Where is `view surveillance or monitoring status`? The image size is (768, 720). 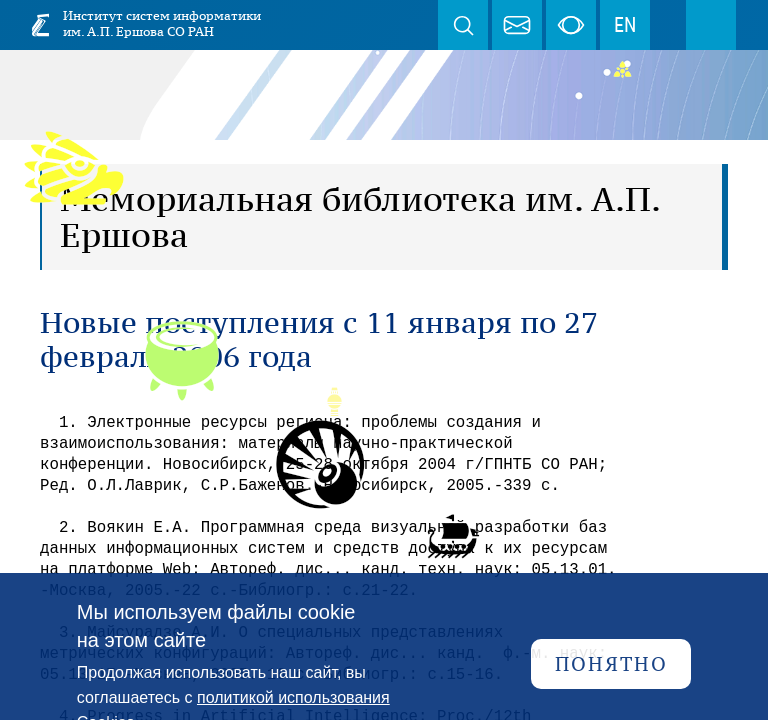 view surveillance or monitoring status is located at coordinates (320, 464).